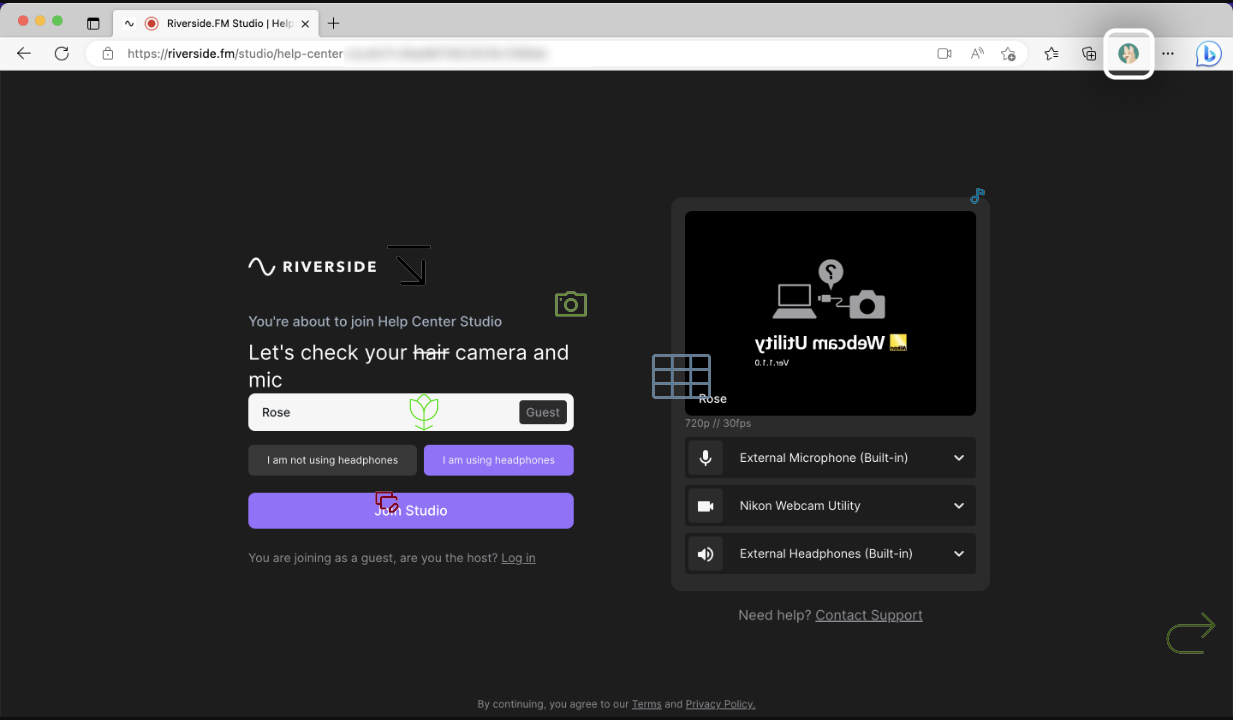 The image size is (1233, 720). I want to click on view garden or plant-related content, so click(424, 412).